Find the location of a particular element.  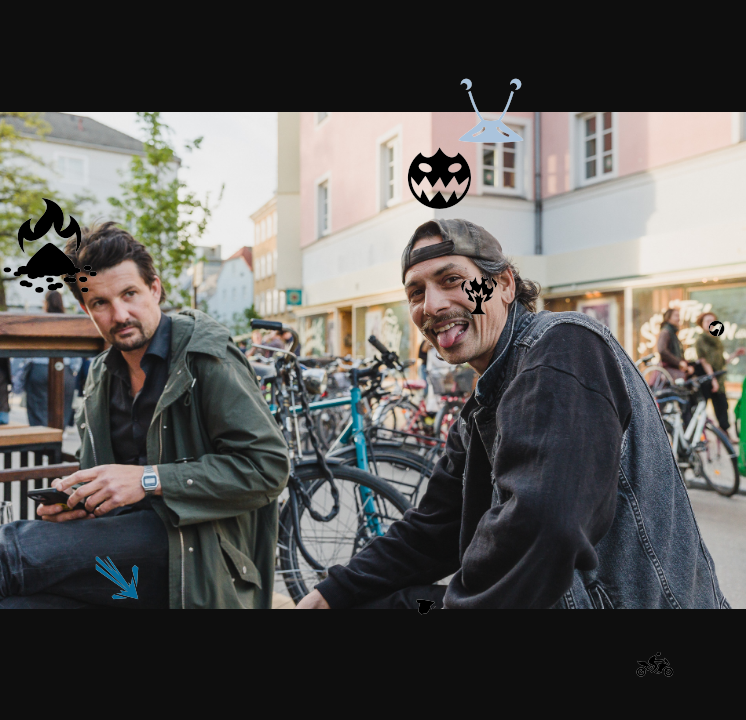

access halloween or seasonal themed content is located at coordinates (439, 179).